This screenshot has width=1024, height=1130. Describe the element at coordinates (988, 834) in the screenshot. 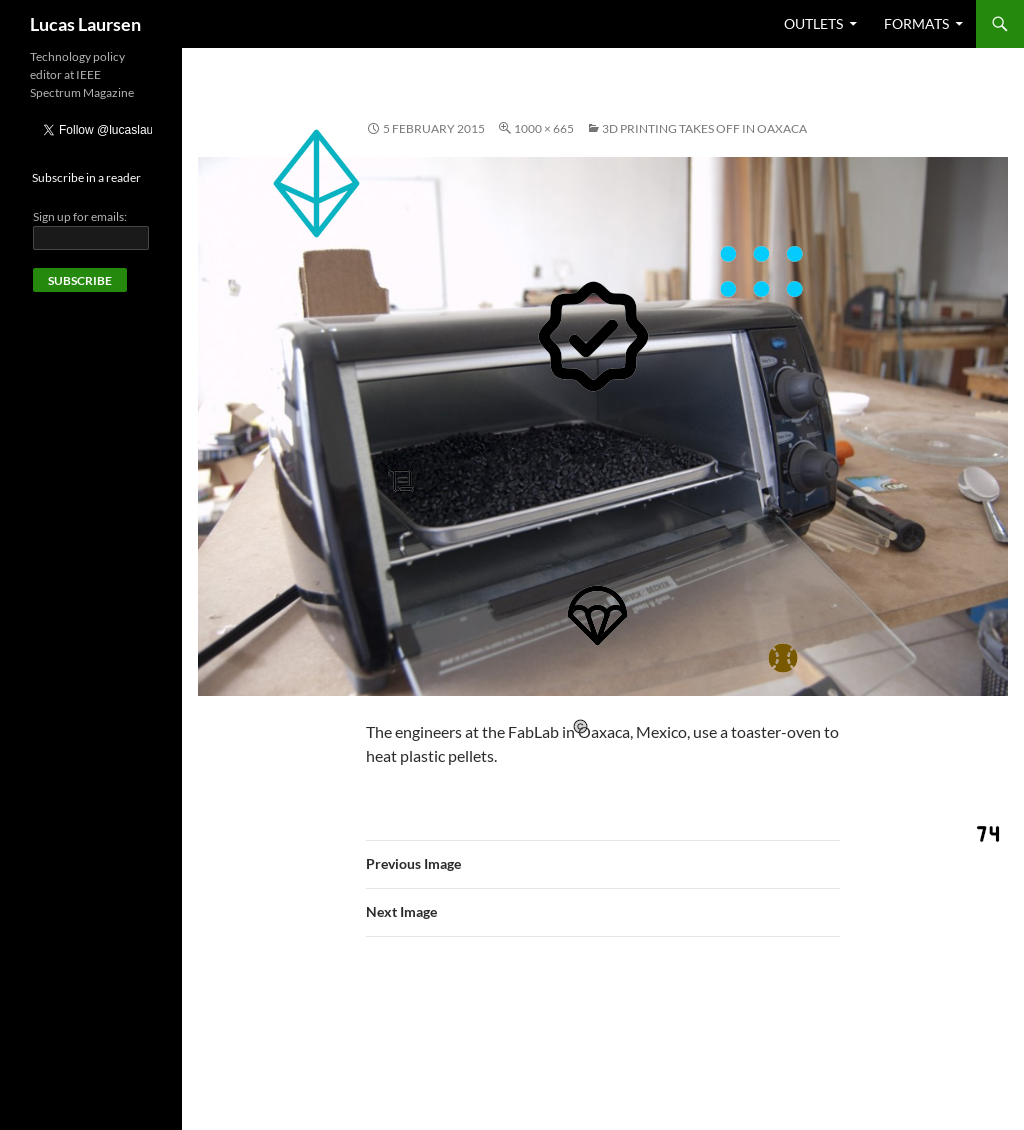

I see `displays the number 74 as a label or count indicator` at that location.